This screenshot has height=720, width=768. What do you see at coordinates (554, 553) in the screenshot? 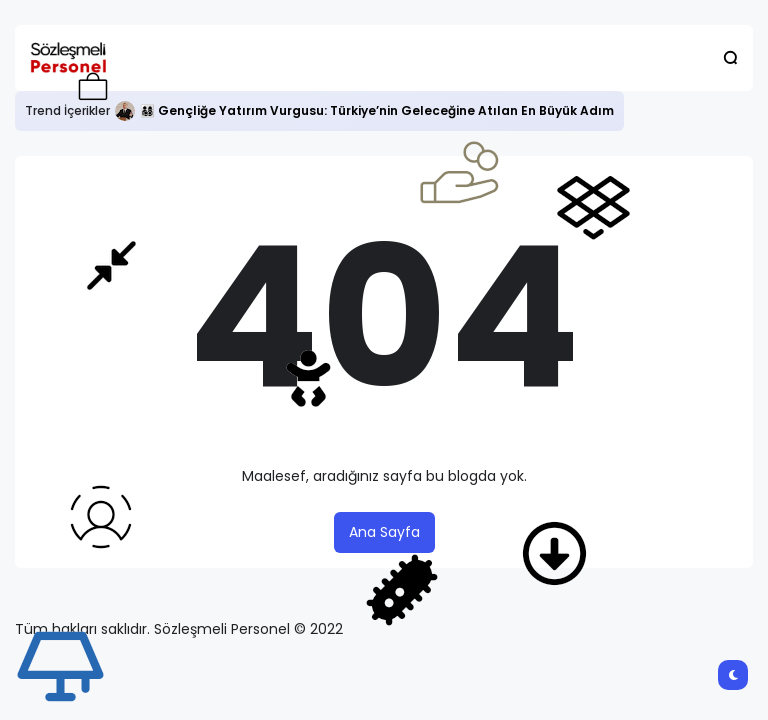
I see `download a file or content` at bounding box center [554, 553].